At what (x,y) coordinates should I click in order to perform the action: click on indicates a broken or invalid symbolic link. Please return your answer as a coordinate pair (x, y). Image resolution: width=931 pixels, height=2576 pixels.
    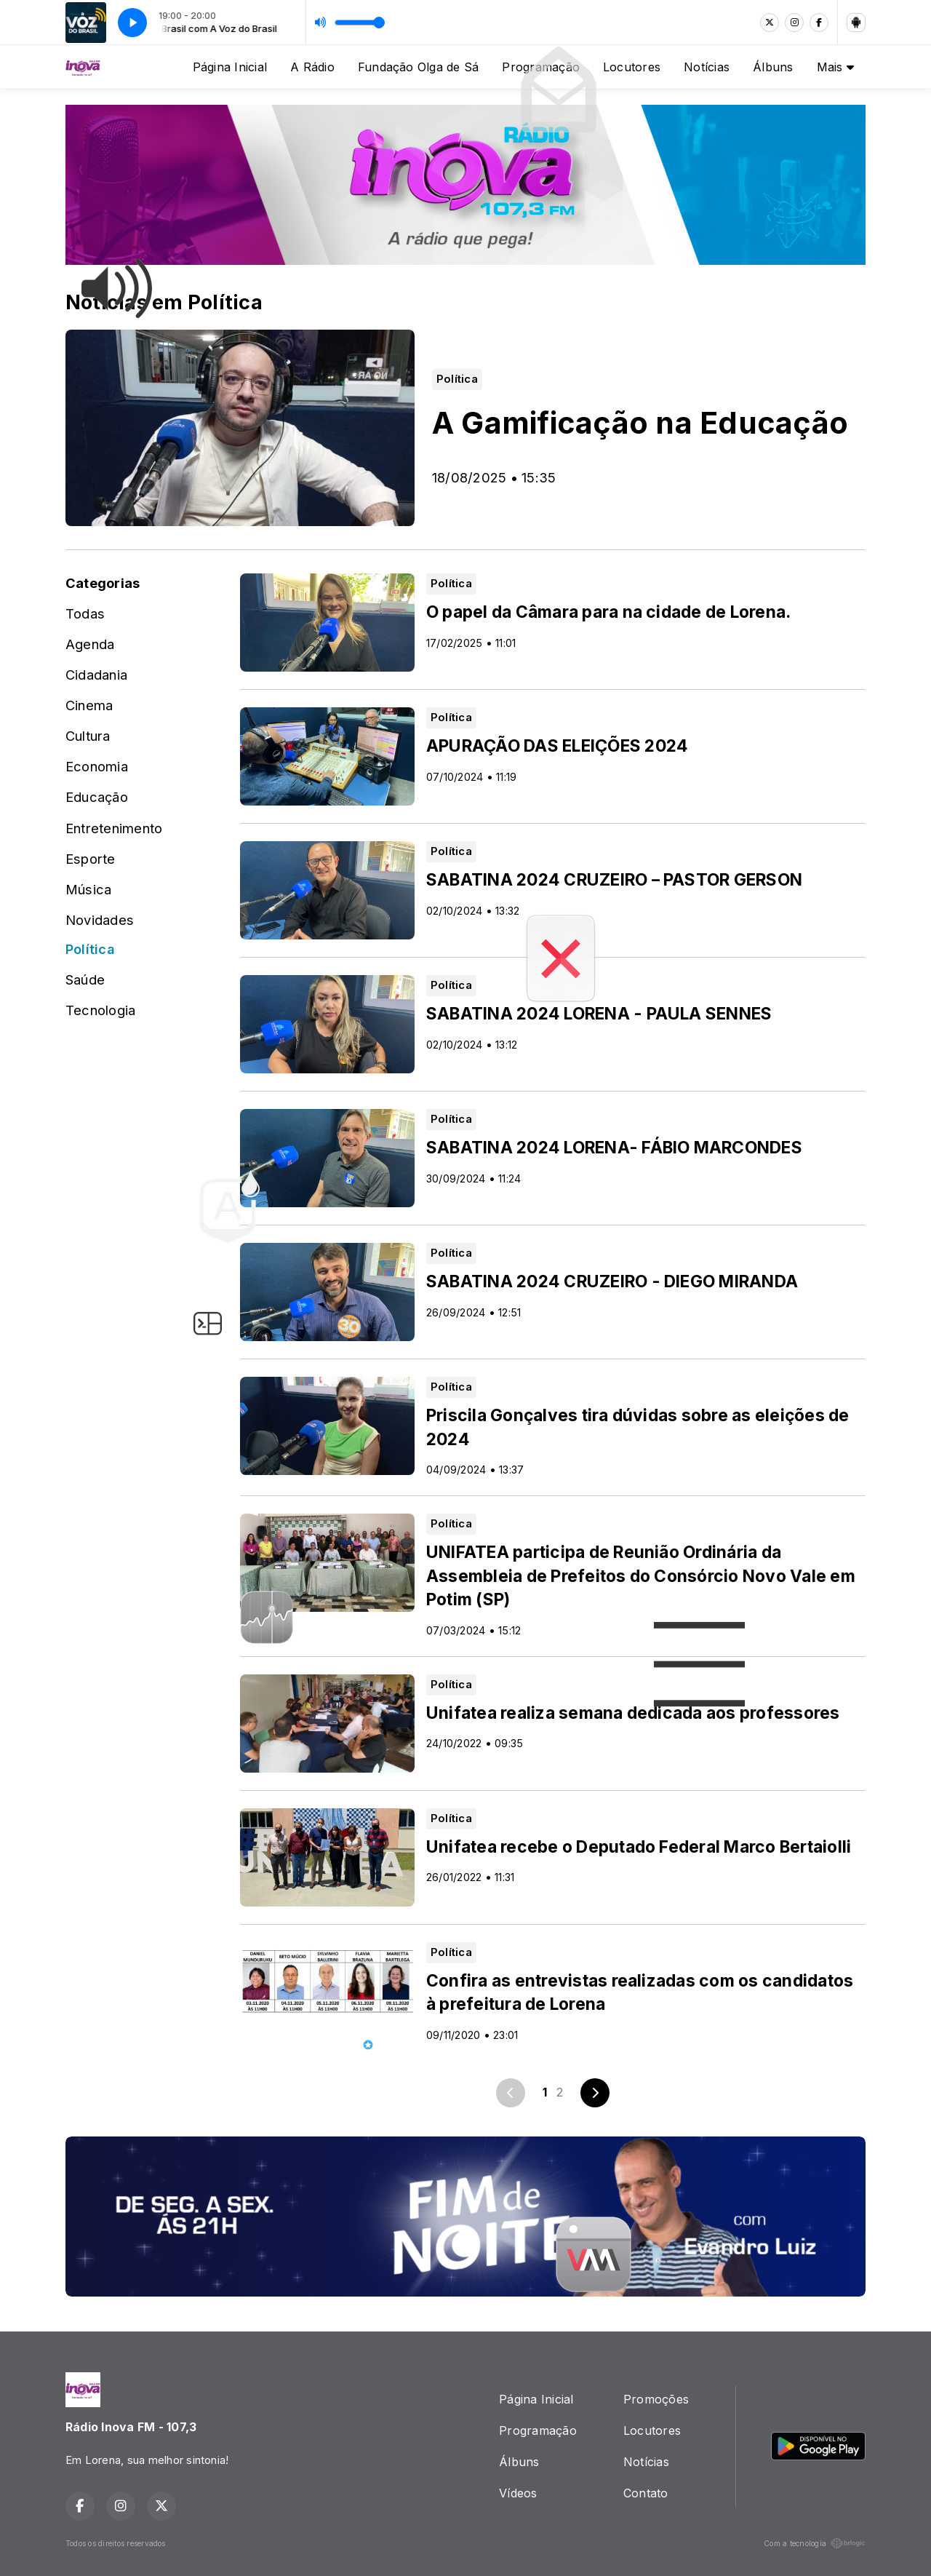
    Looking at the image, I should click on (561, 958).